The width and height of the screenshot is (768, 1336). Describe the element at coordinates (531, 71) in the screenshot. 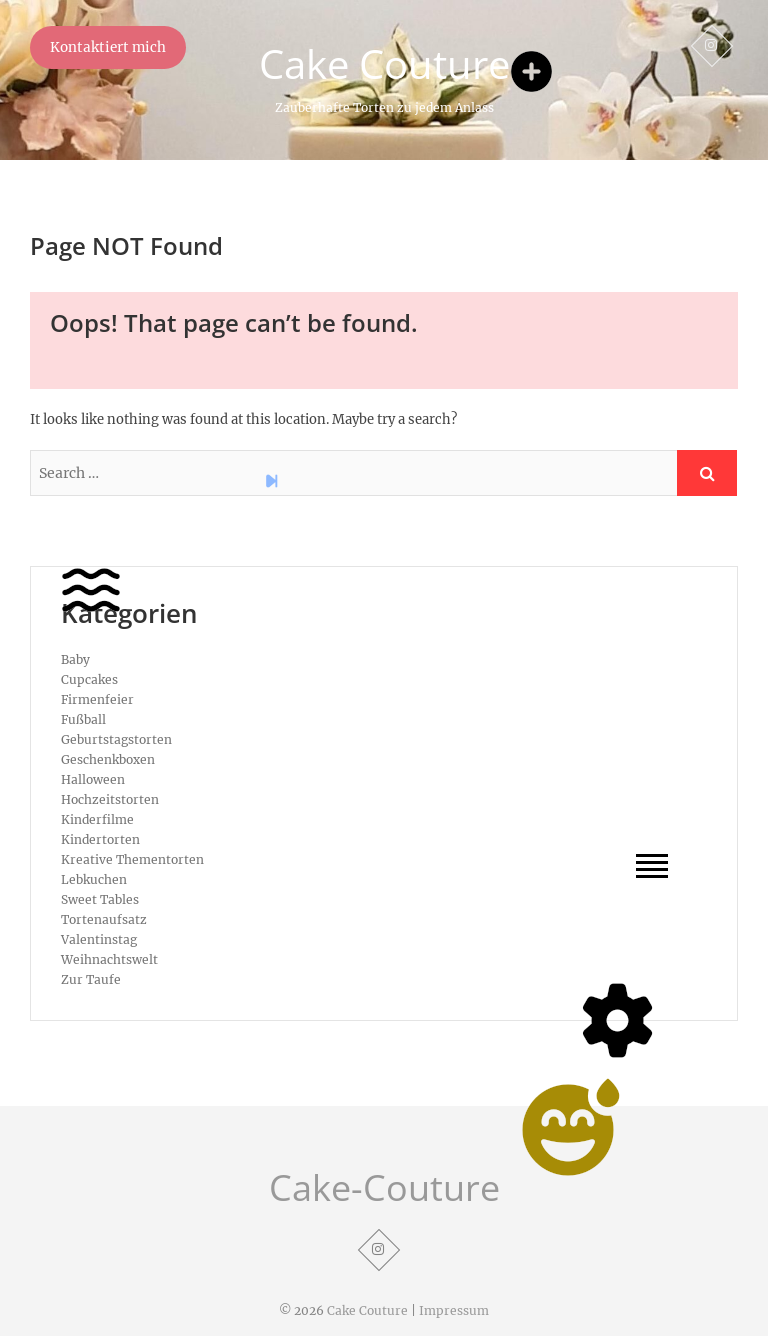

I see `add a new item` at that location.